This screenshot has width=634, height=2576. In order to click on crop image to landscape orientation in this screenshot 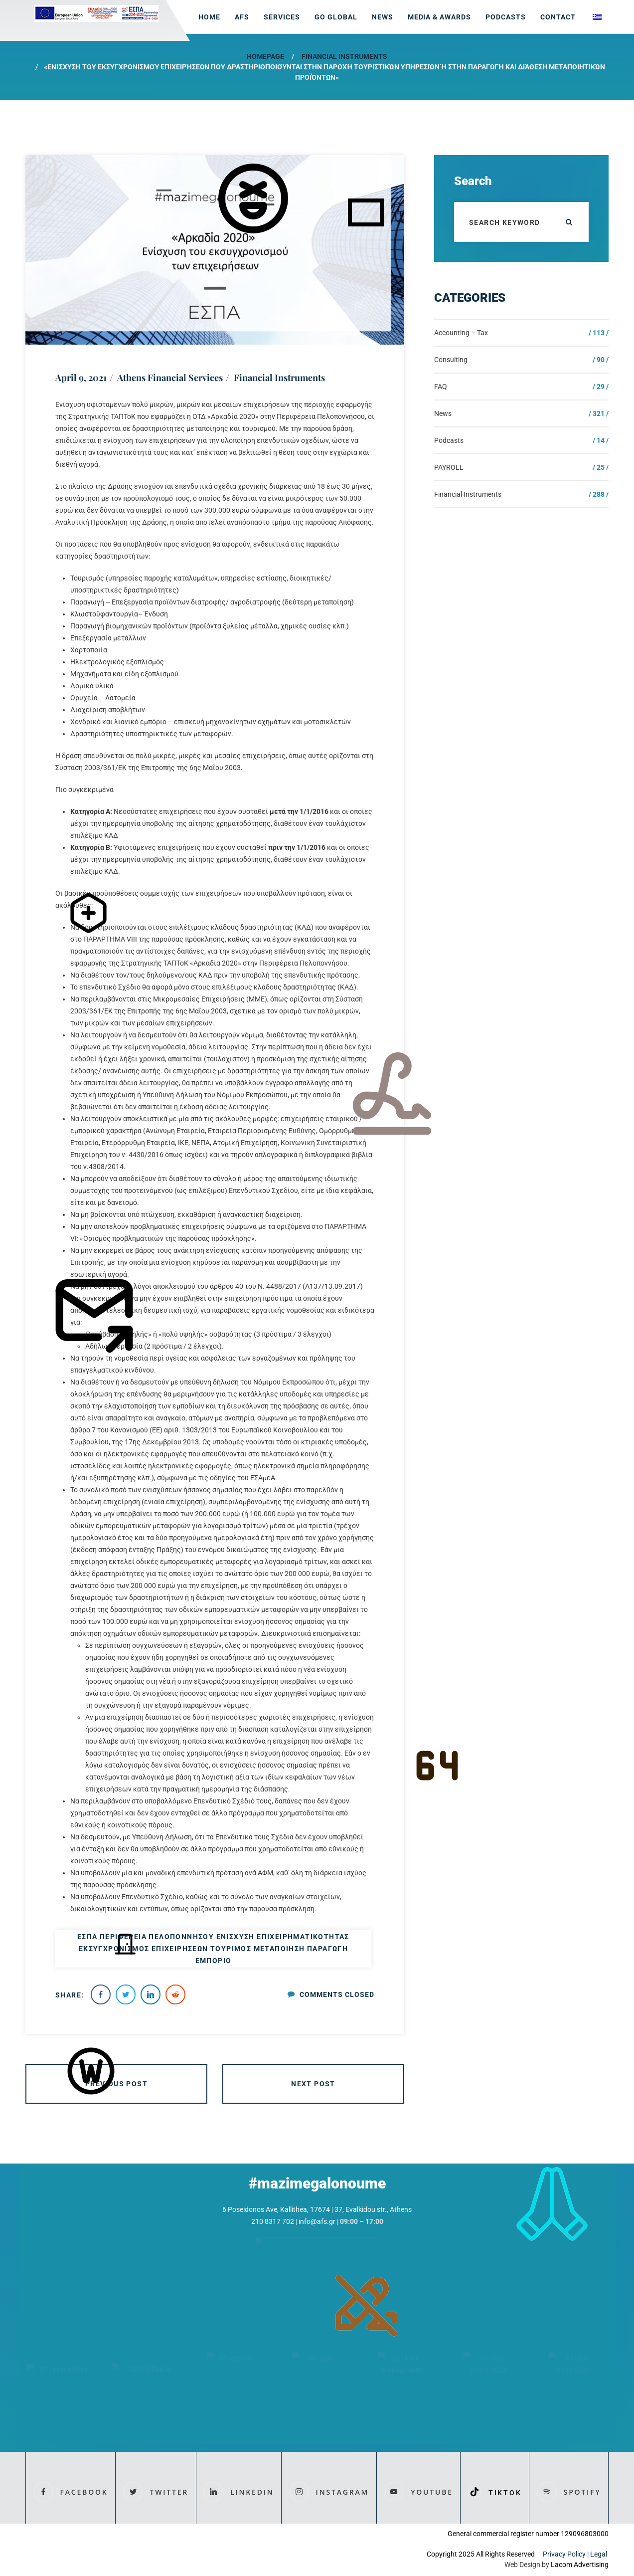, I will do `click(366, 212)`.